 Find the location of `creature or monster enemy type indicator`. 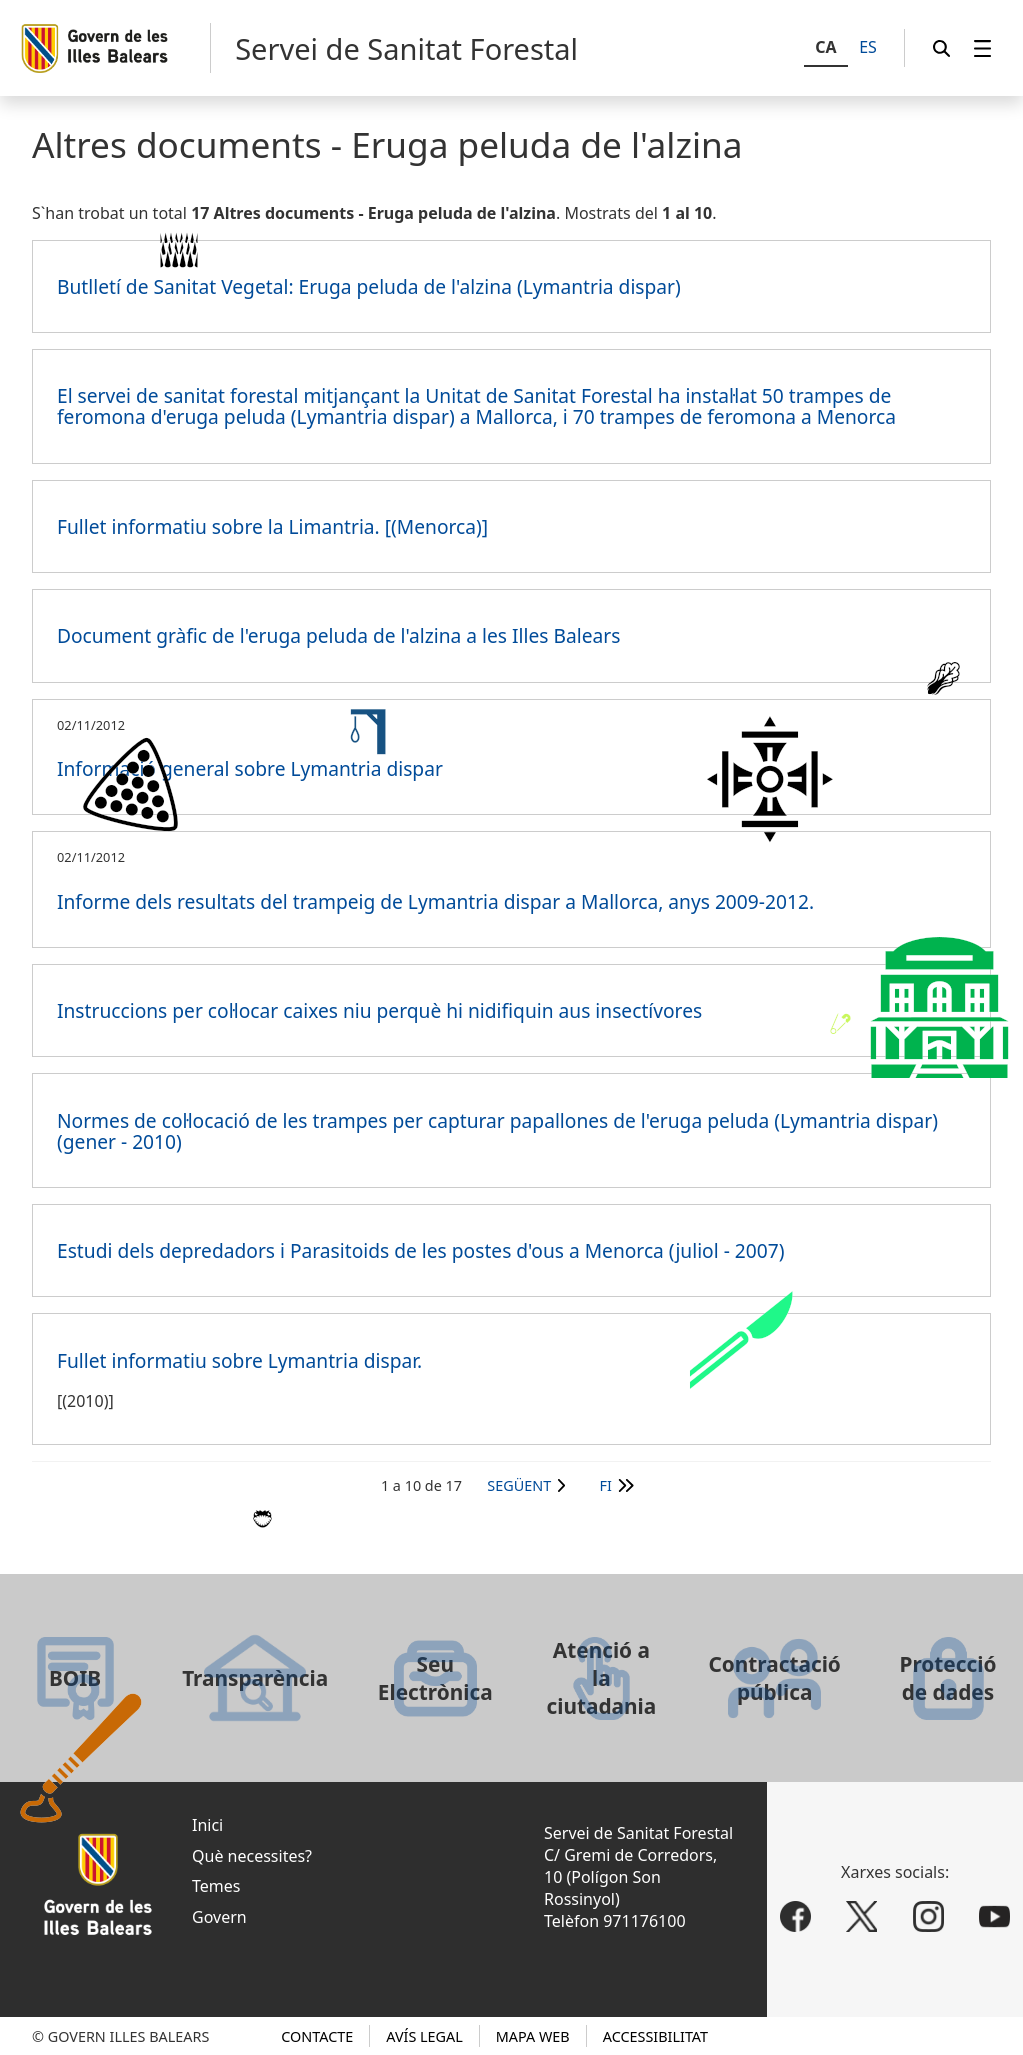

creature or monster enemy type indicator is located at coordinates (262, 1518).